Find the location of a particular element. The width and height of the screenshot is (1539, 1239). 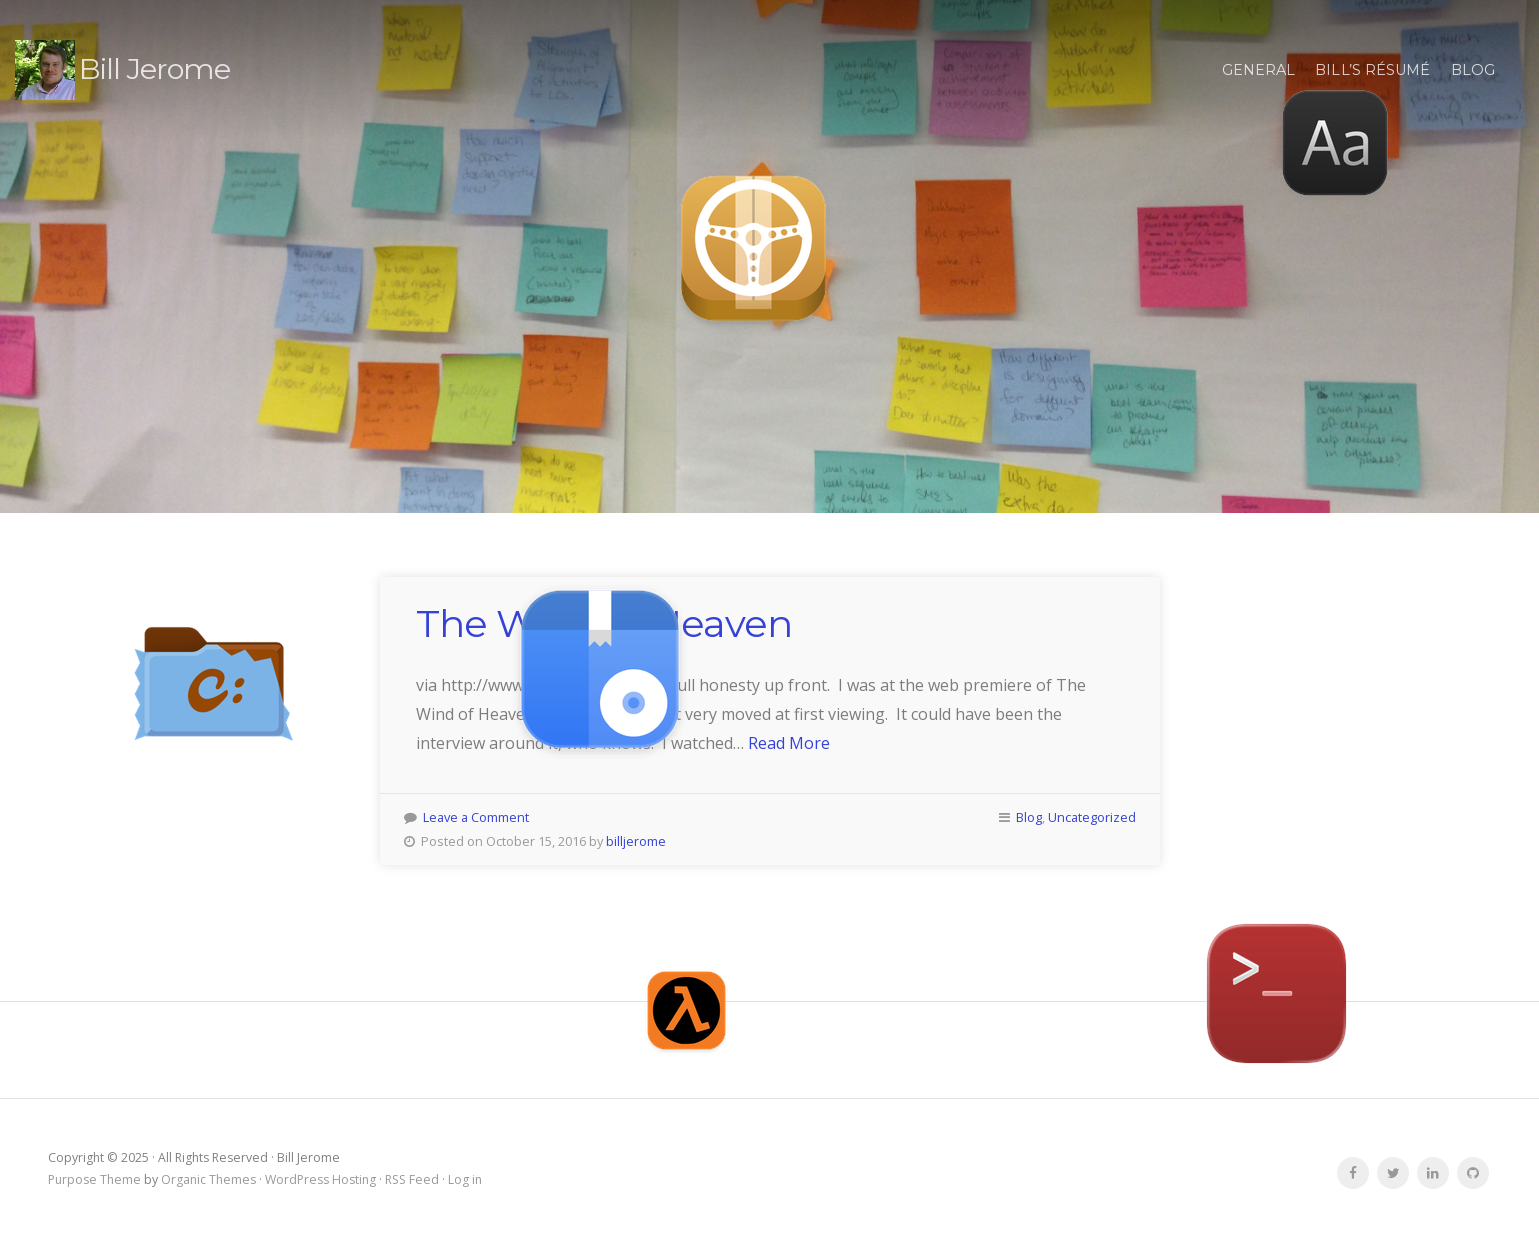

launch half-life game is located at coordinates (686, 1010).